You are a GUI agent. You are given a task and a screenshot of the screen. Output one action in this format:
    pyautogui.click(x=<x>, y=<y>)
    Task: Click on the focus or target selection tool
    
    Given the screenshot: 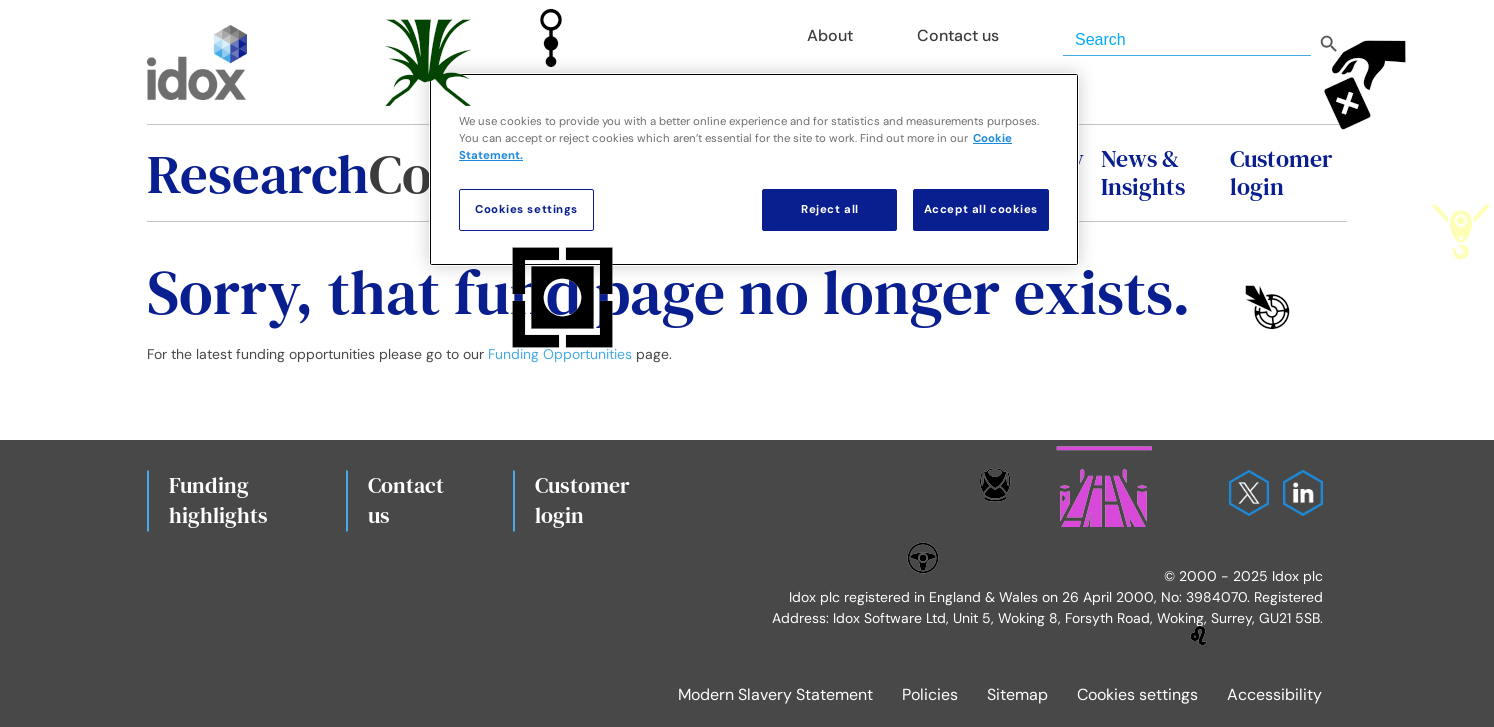 What is the action you would take?
    pyautogui.click(x=562, y=297)
    